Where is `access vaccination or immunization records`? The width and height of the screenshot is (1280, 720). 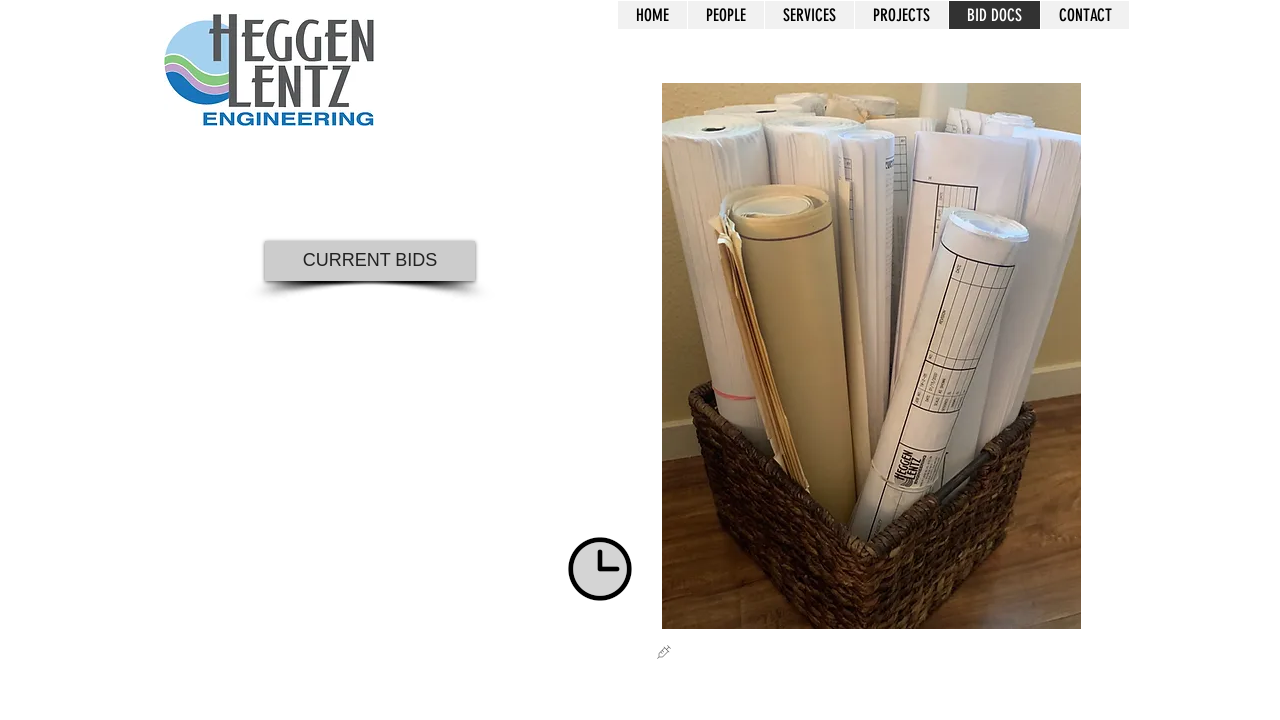
access vaccination or immunization records is located at coordinates (664, 652).